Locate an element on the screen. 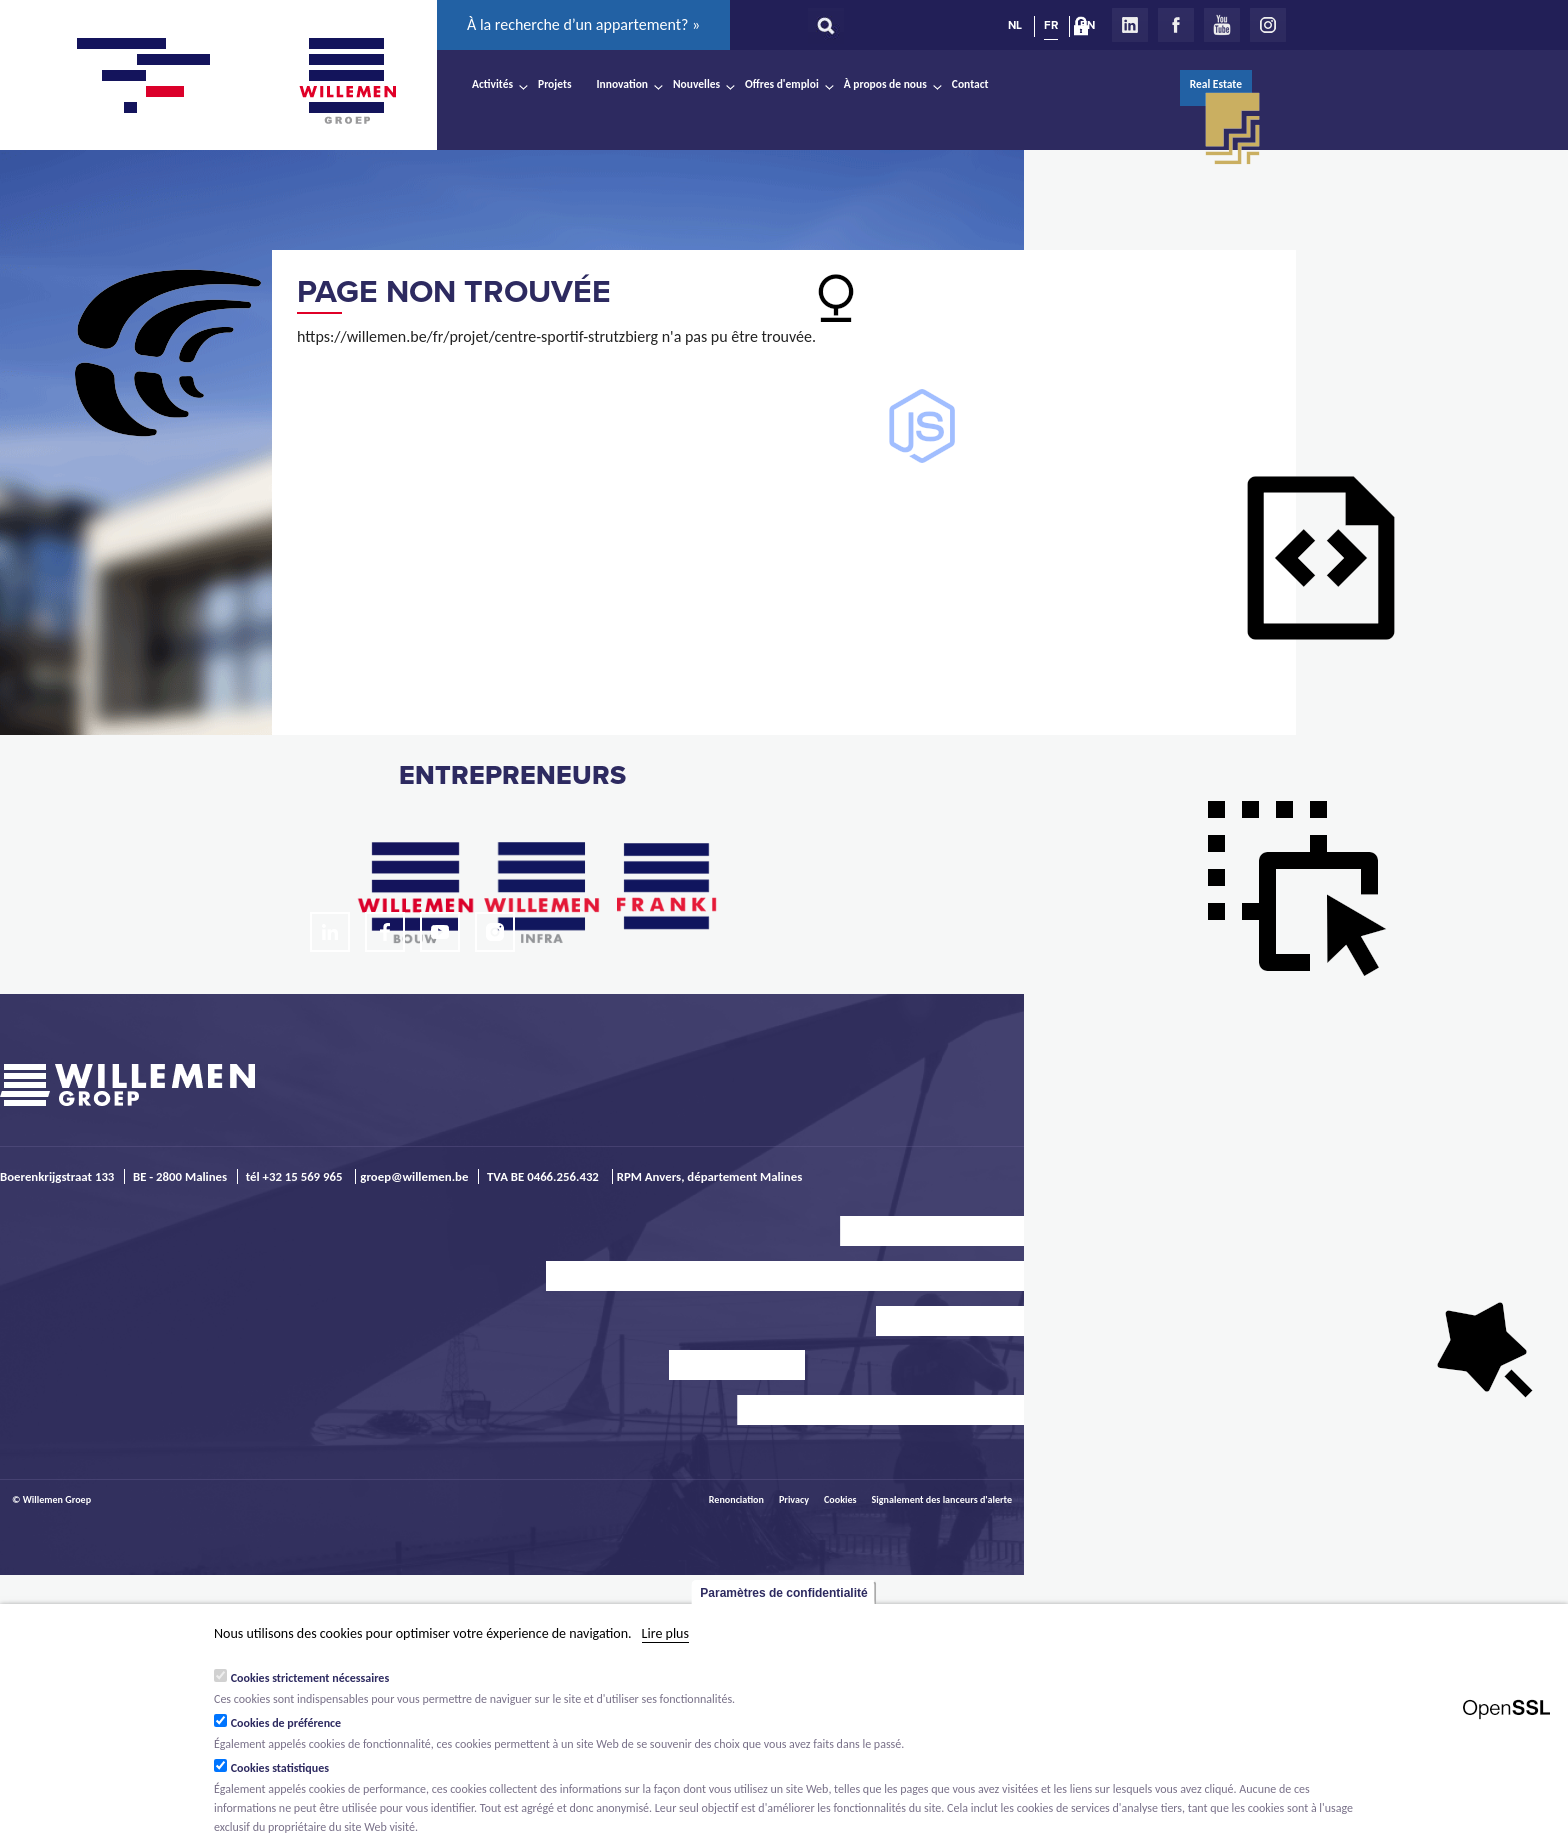 Image resolution: width=1568 pixels, height=1836 pixels. OpenSSL cryptography library logo is located at coordinates (1506, 1709).